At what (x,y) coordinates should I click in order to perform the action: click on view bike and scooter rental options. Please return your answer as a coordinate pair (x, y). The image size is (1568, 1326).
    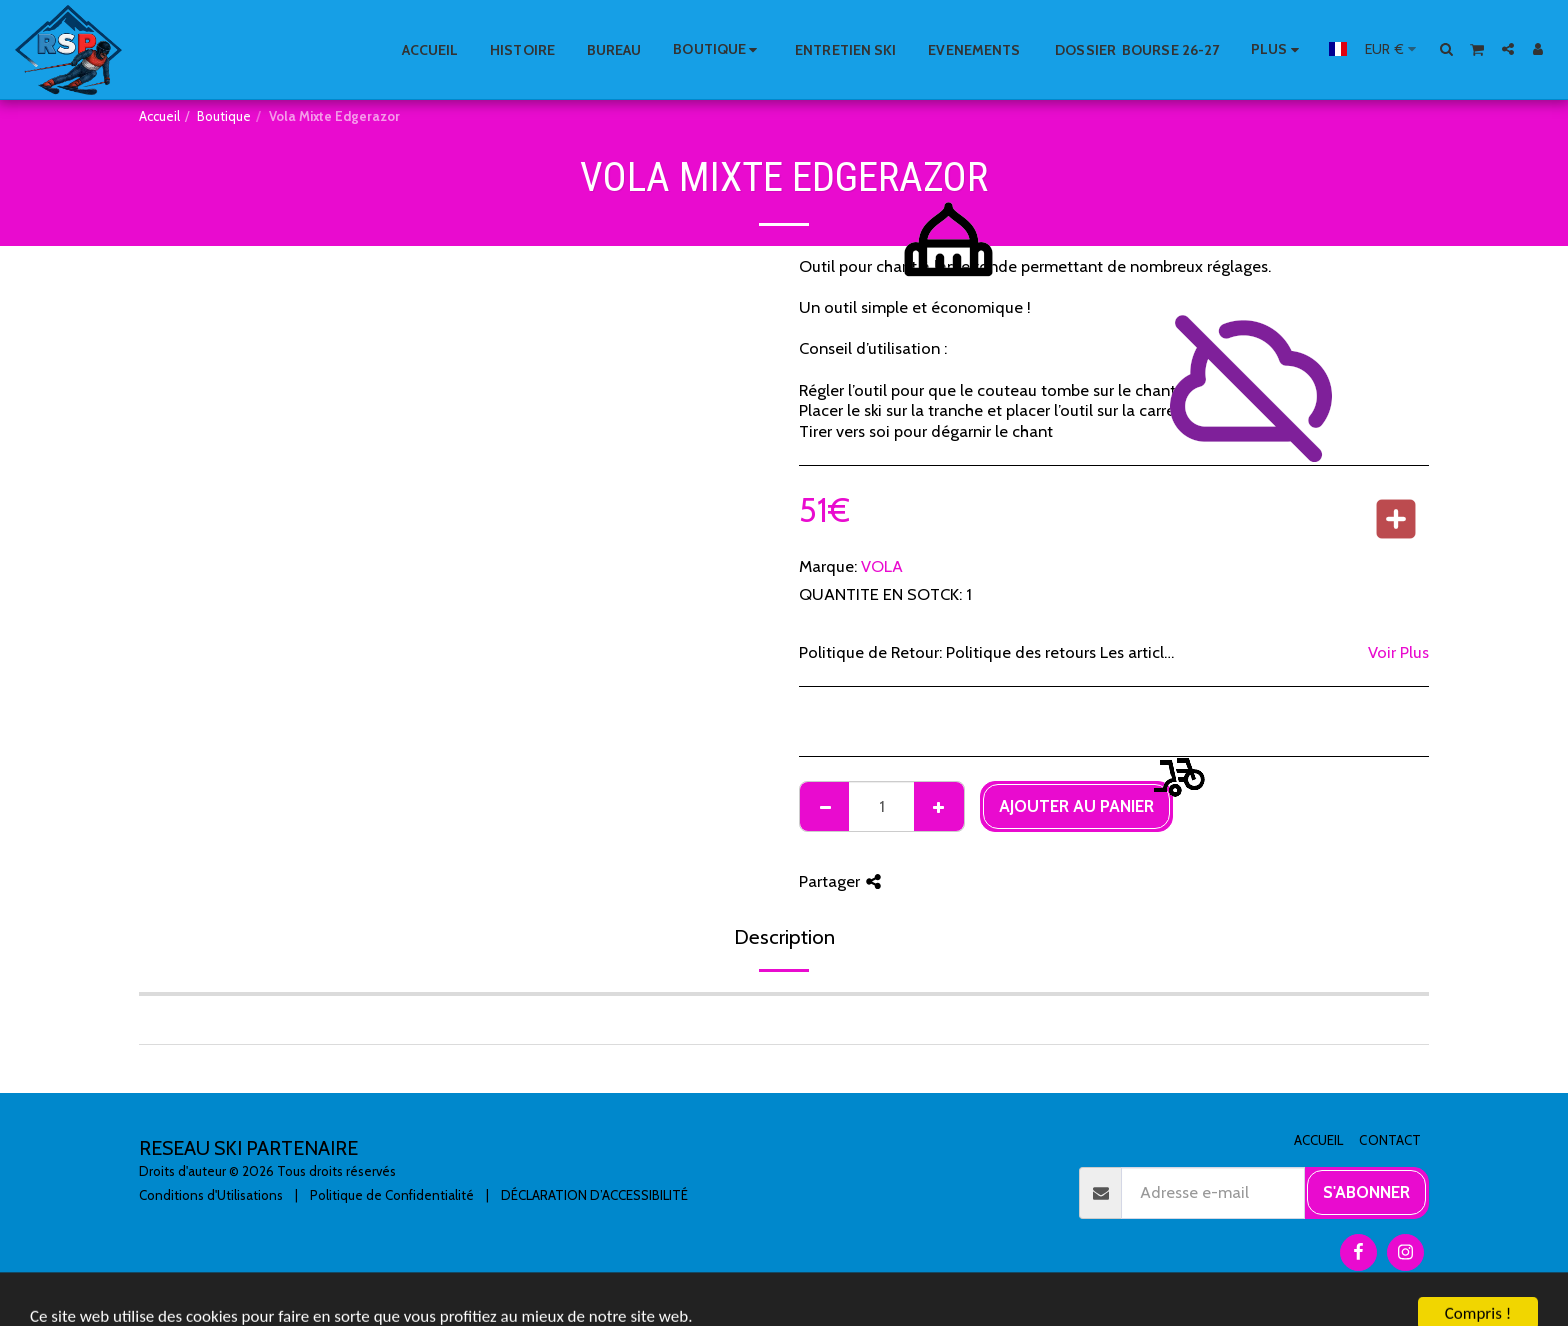
    Looking at the image, I should click on (1179, 777).